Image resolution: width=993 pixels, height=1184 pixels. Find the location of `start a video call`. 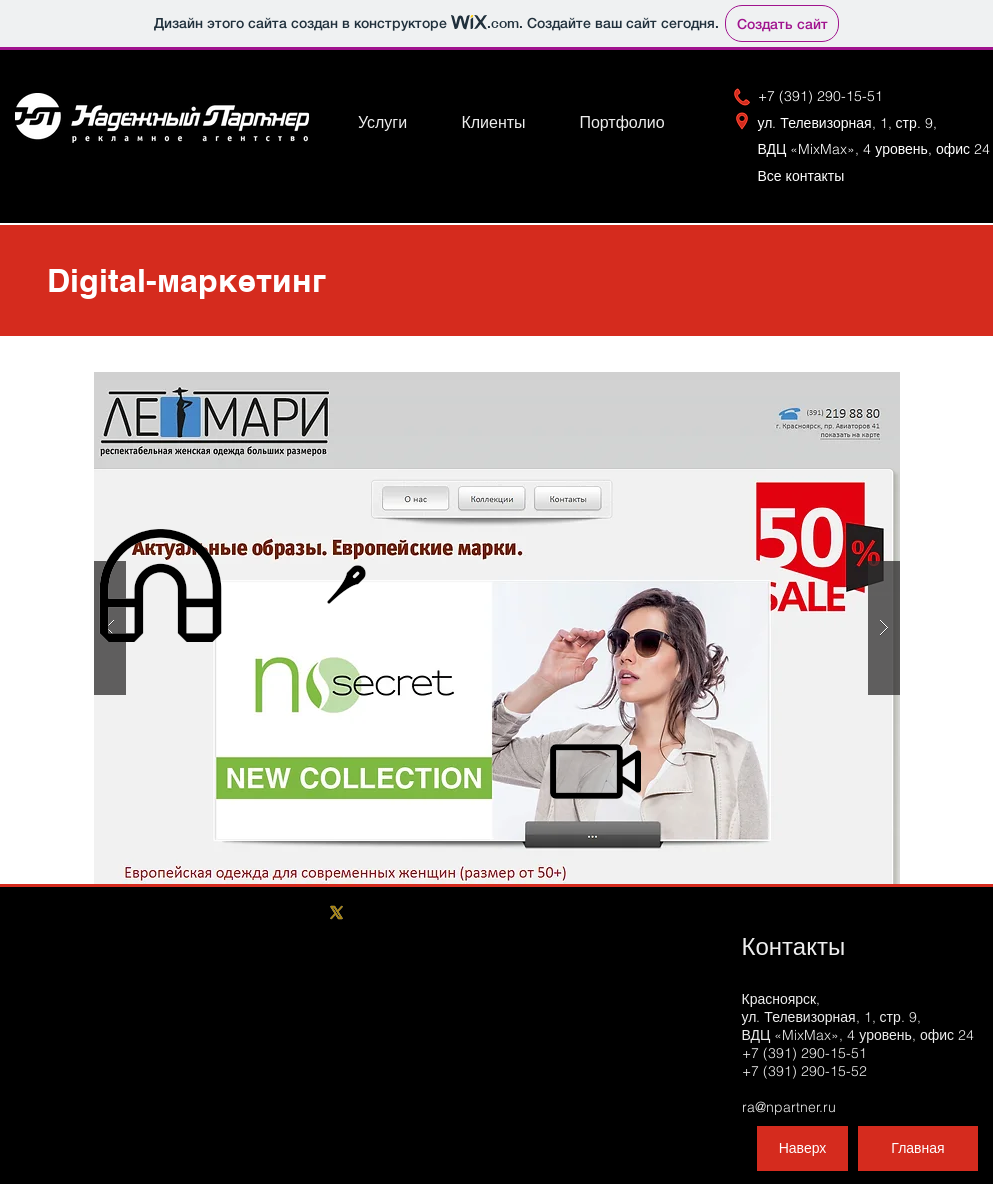

start a video call is located at coordinates (592, 771).